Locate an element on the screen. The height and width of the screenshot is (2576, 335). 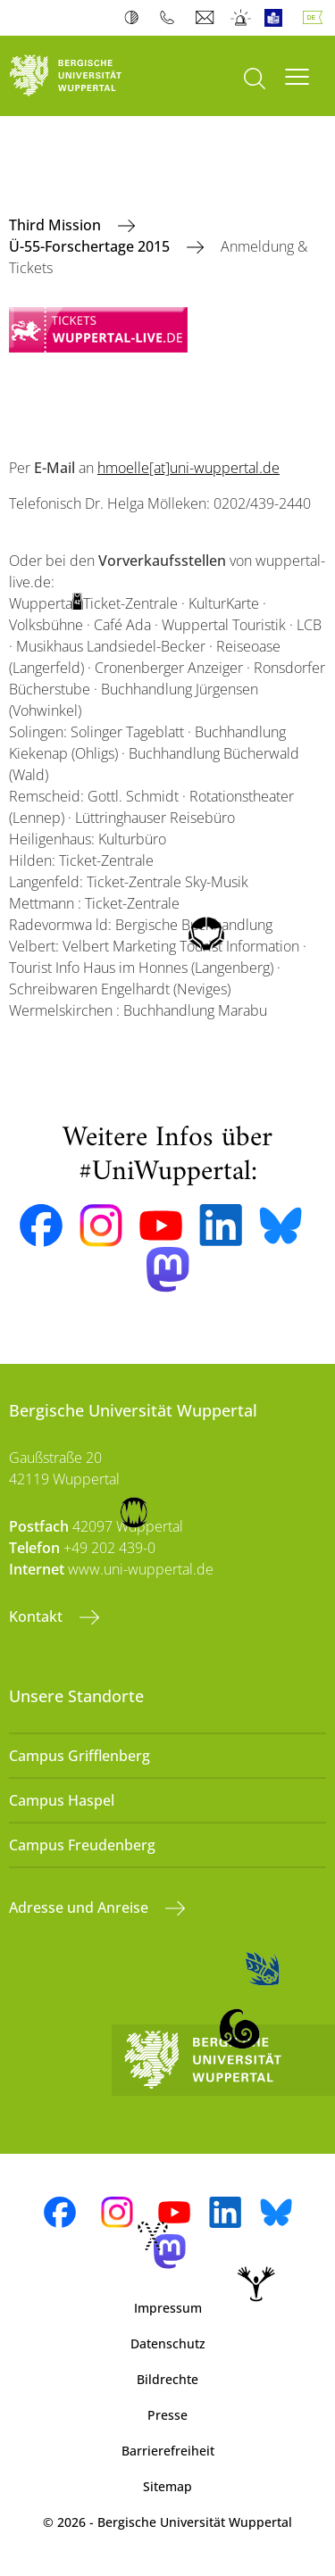
holiday or christmas-themed content is located at coordinates (153, 2236).